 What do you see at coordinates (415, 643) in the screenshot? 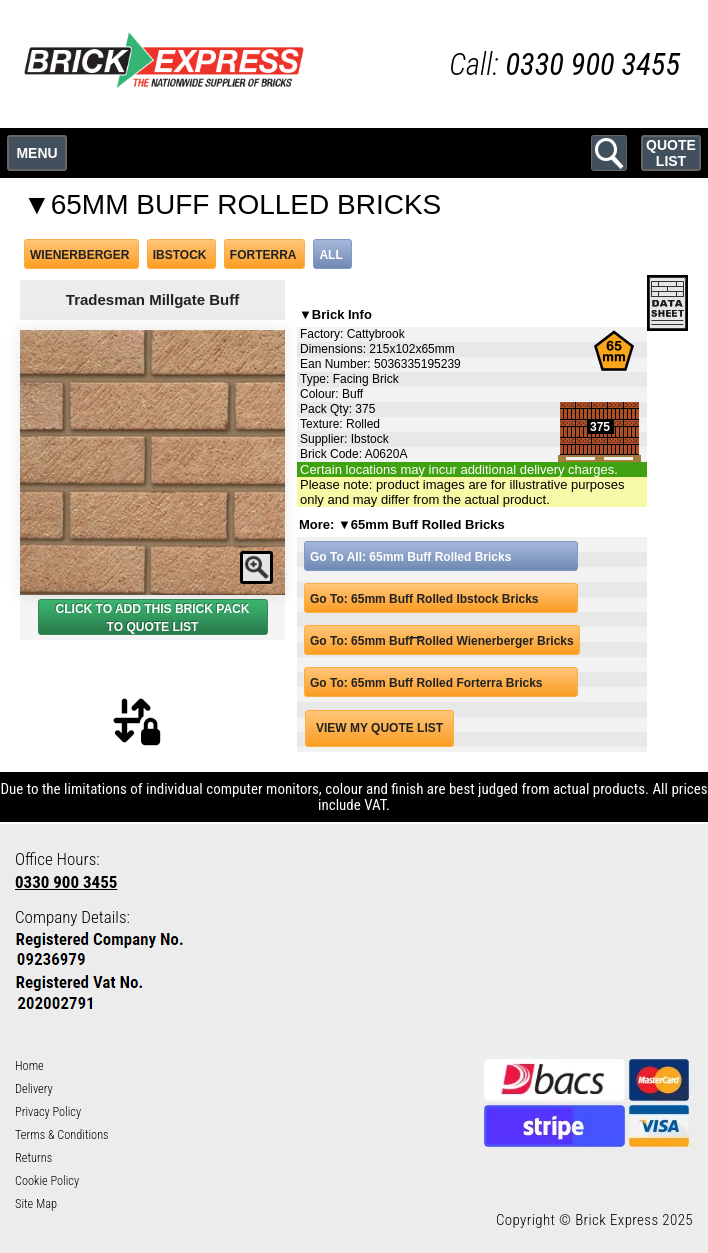
I see `maximize a window or panel` at bounding box center [415, 643].